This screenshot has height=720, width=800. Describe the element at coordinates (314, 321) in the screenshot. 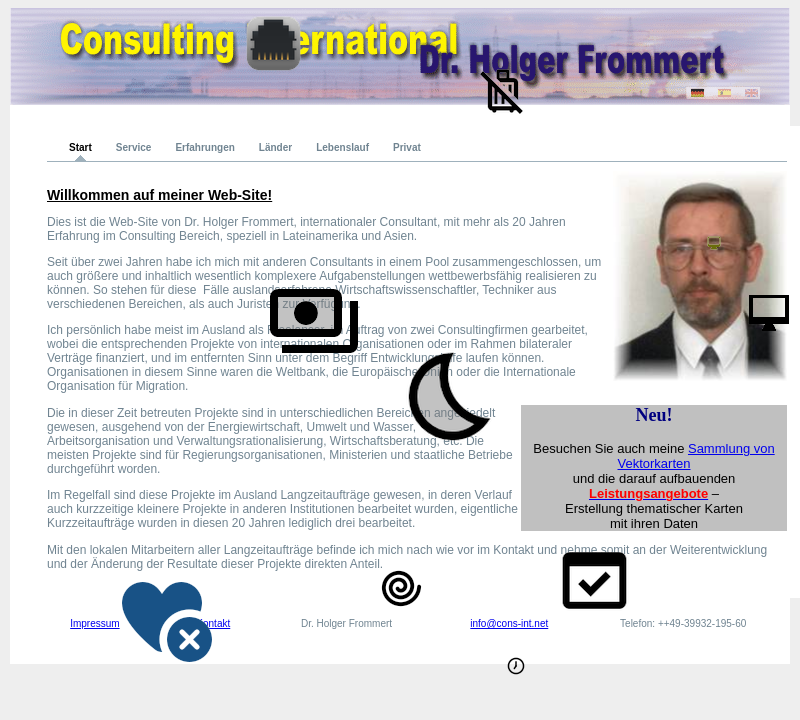

I see `access payment methods` at that location.